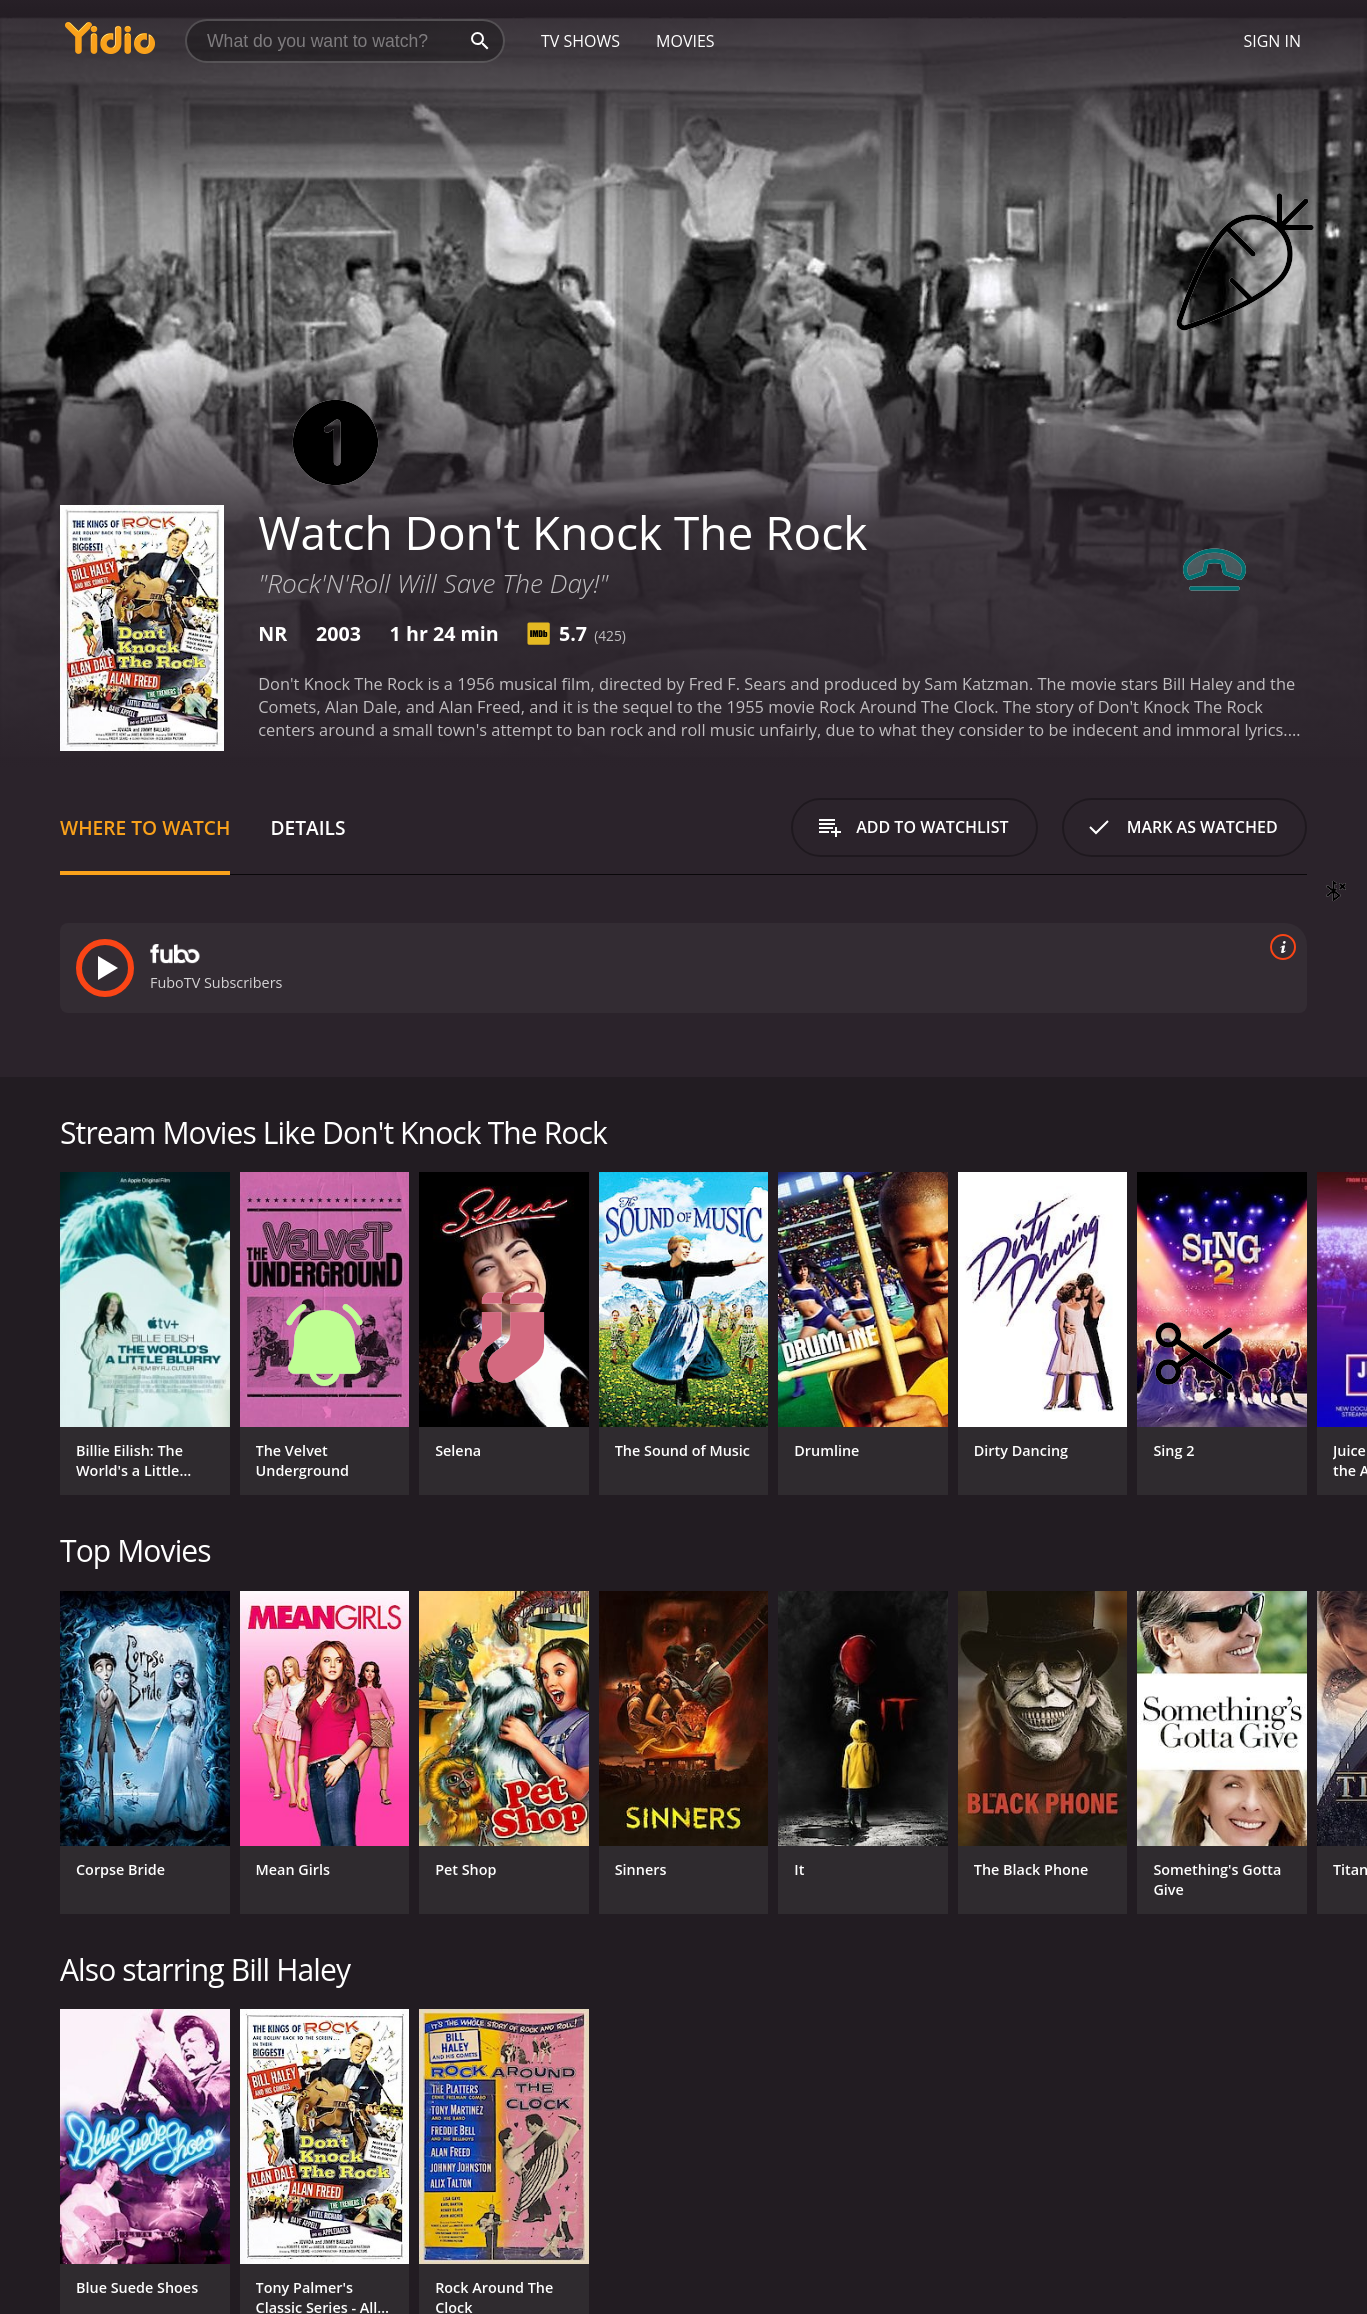  I want to click on browse socks or hosiery products, so click(504, 1337).